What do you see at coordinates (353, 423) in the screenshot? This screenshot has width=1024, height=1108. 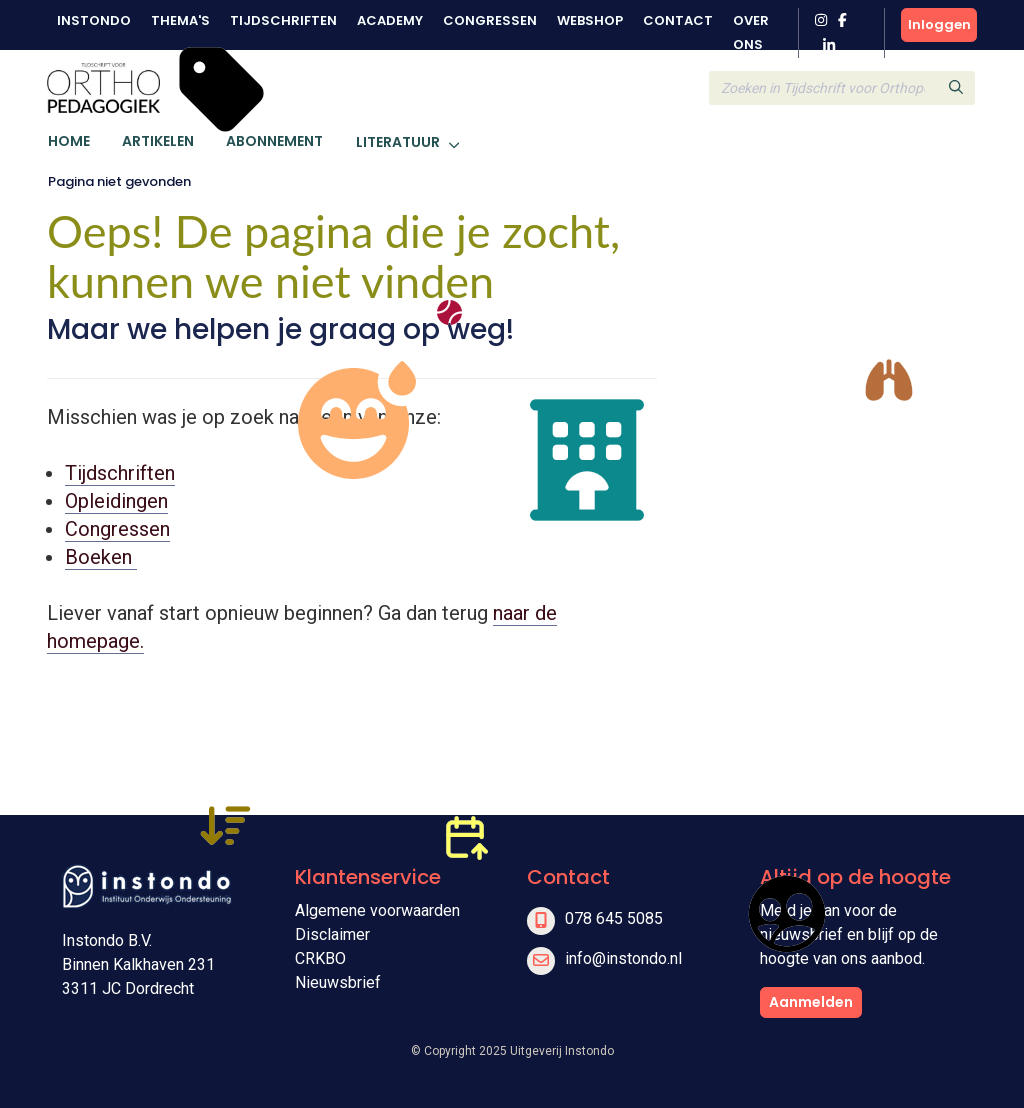 I see `indicates nervous or awkward reaction` at bounding box center [353, 423].